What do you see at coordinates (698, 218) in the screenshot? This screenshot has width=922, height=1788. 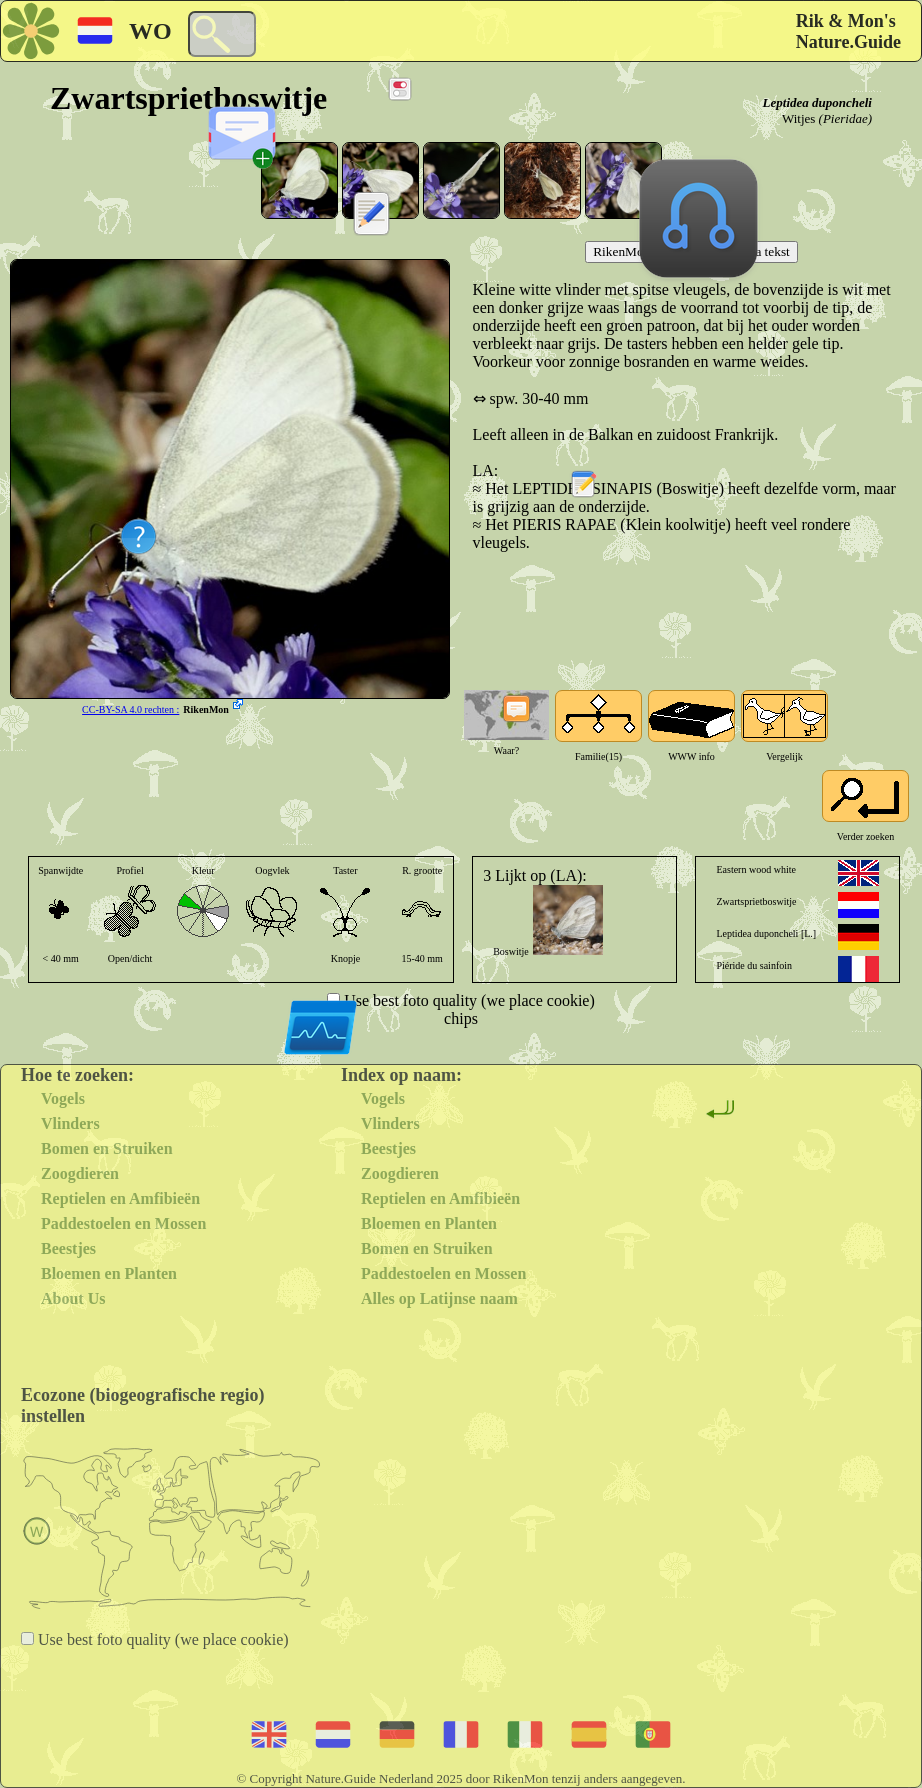 I see `open auryo soundcloud client` at bounding box center [698, 218].